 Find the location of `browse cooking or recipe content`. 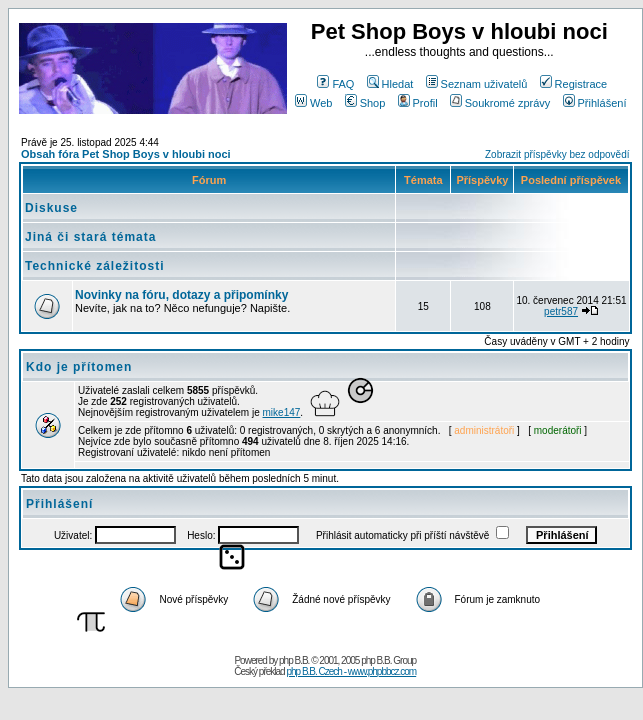

browse cooking or recipe content is located at coordinates (325, 404).